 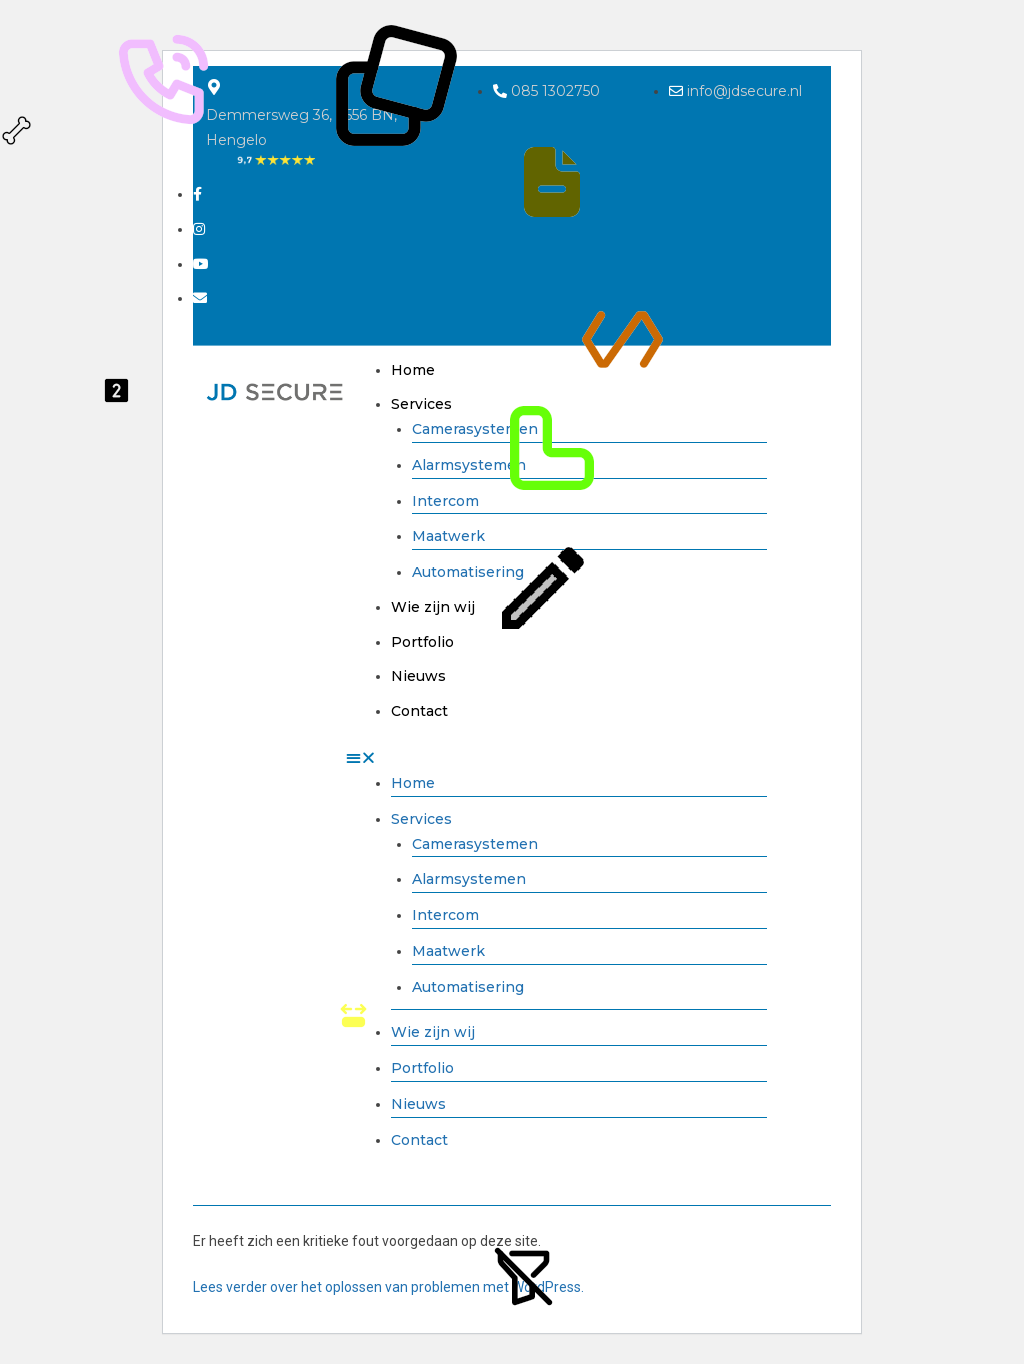 What do you see at coordinates (396, 85) in the screenshot?
I see `swipe to switch between cards or items` at bounding box center [396, 85].